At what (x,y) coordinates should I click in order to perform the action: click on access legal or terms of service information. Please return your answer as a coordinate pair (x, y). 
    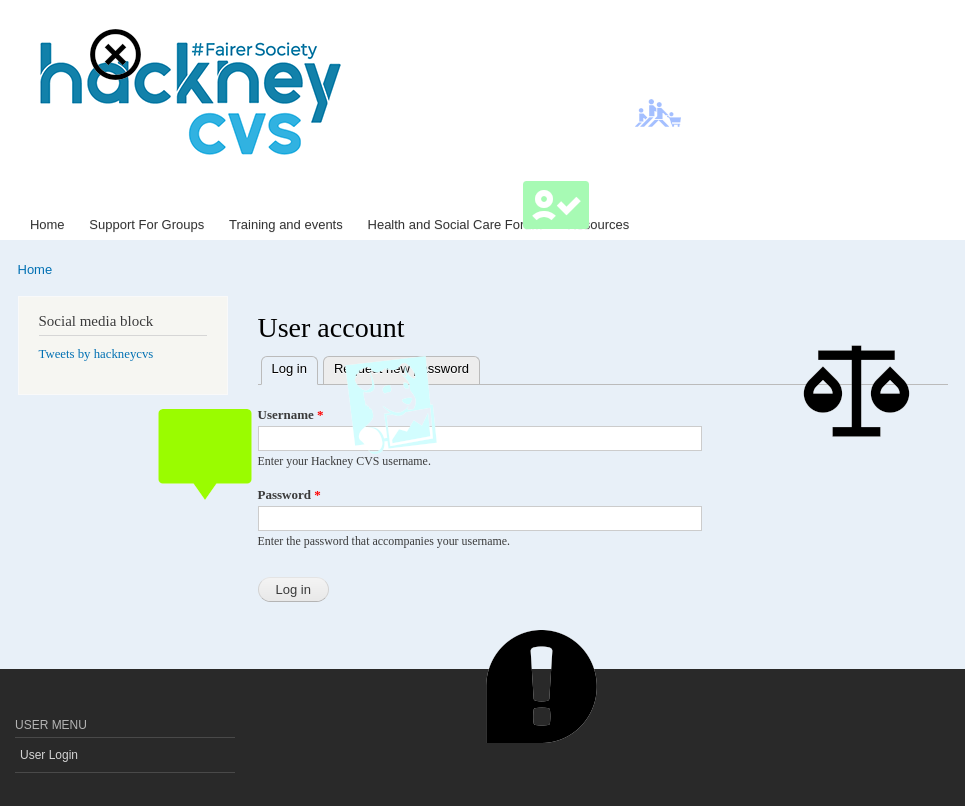
    Looking at the image, I should click on (856, 393).